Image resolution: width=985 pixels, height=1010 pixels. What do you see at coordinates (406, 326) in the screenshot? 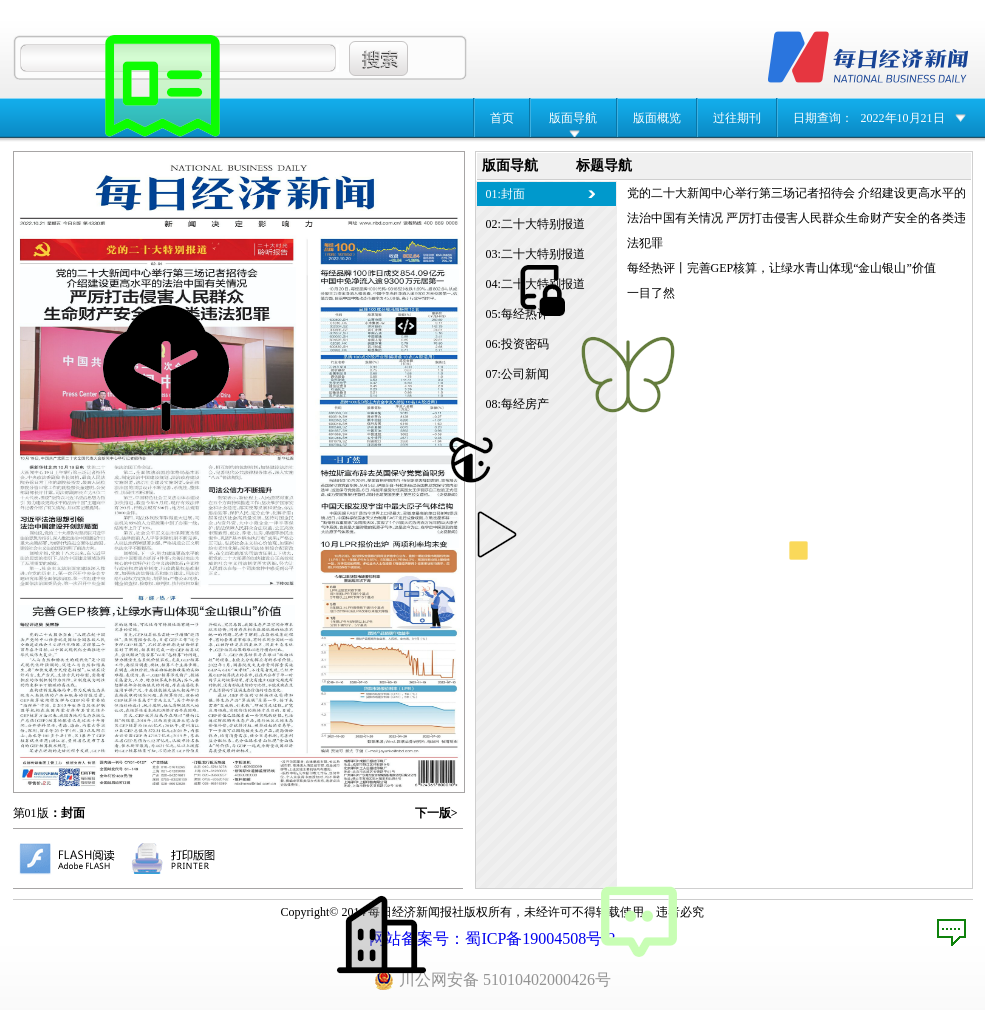
I see `view or edit source code` at bounding box center [406, 326].